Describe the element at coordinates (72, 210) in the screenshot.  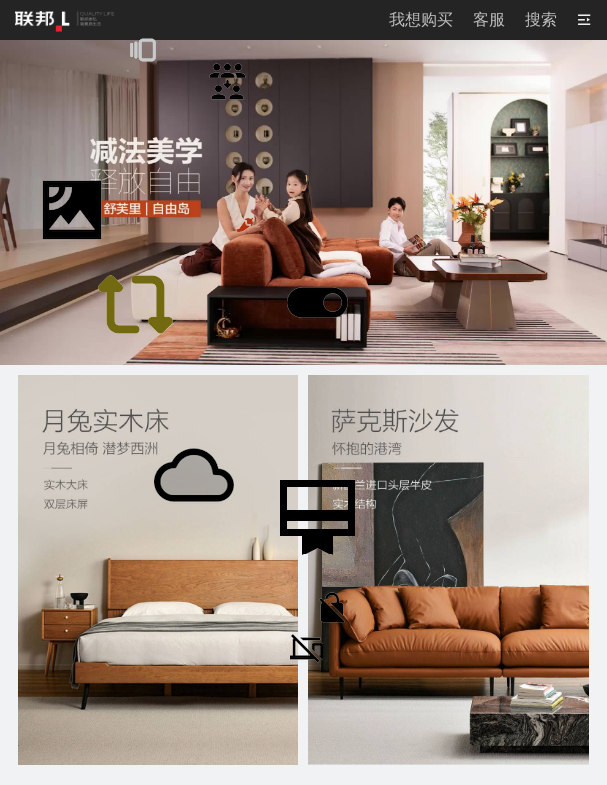
I see `switch to satellite map view` at that location.